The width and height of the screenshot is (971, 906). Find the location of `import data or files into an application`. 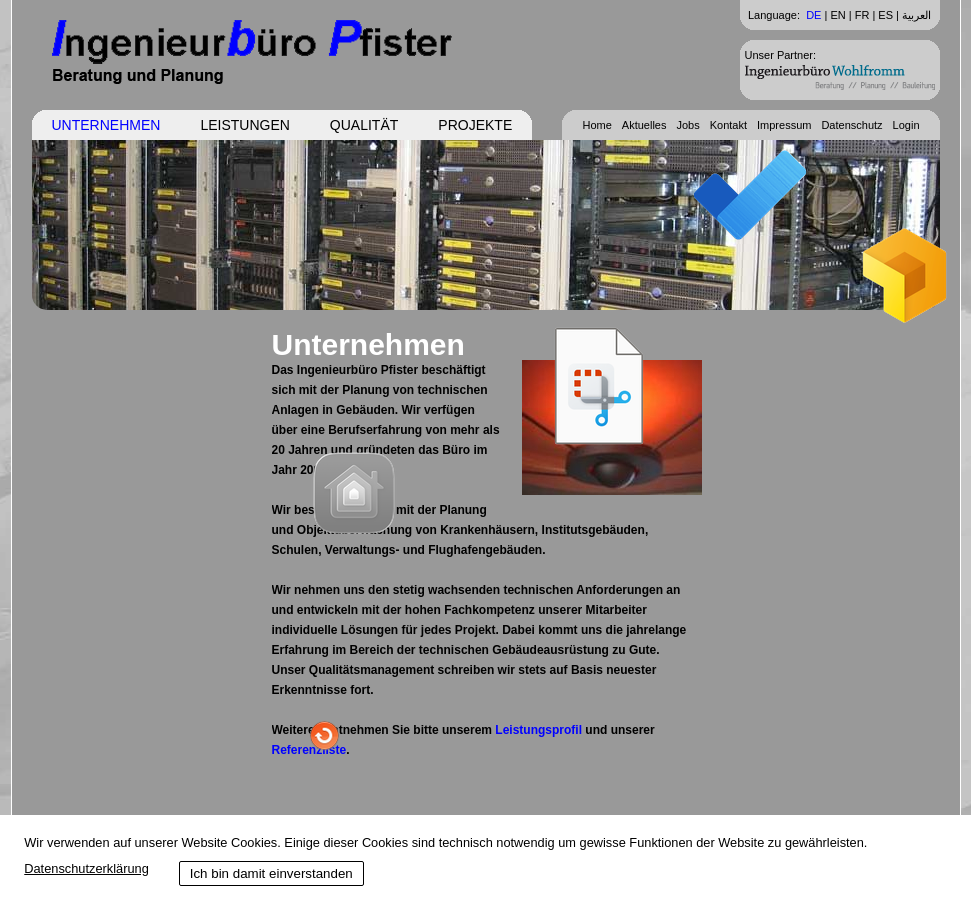

import data or files into an application is located at coordinates (904, 275).